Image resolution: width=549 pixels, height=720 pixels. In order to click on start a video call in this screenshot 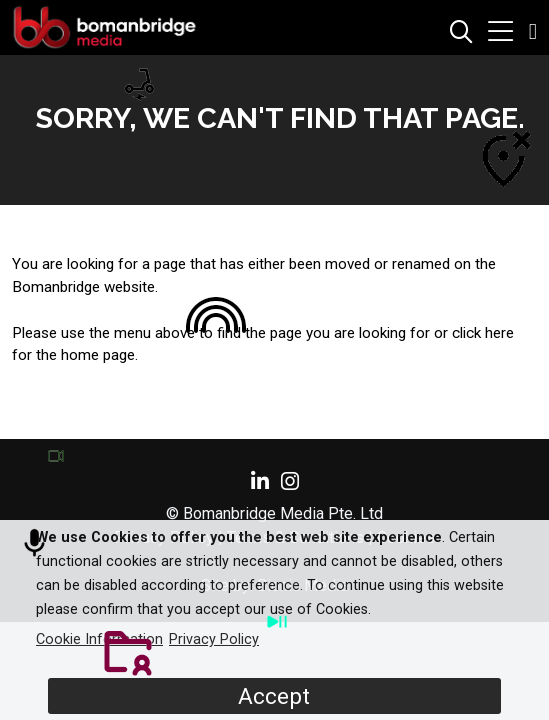, I will do `click(56, 456)`.